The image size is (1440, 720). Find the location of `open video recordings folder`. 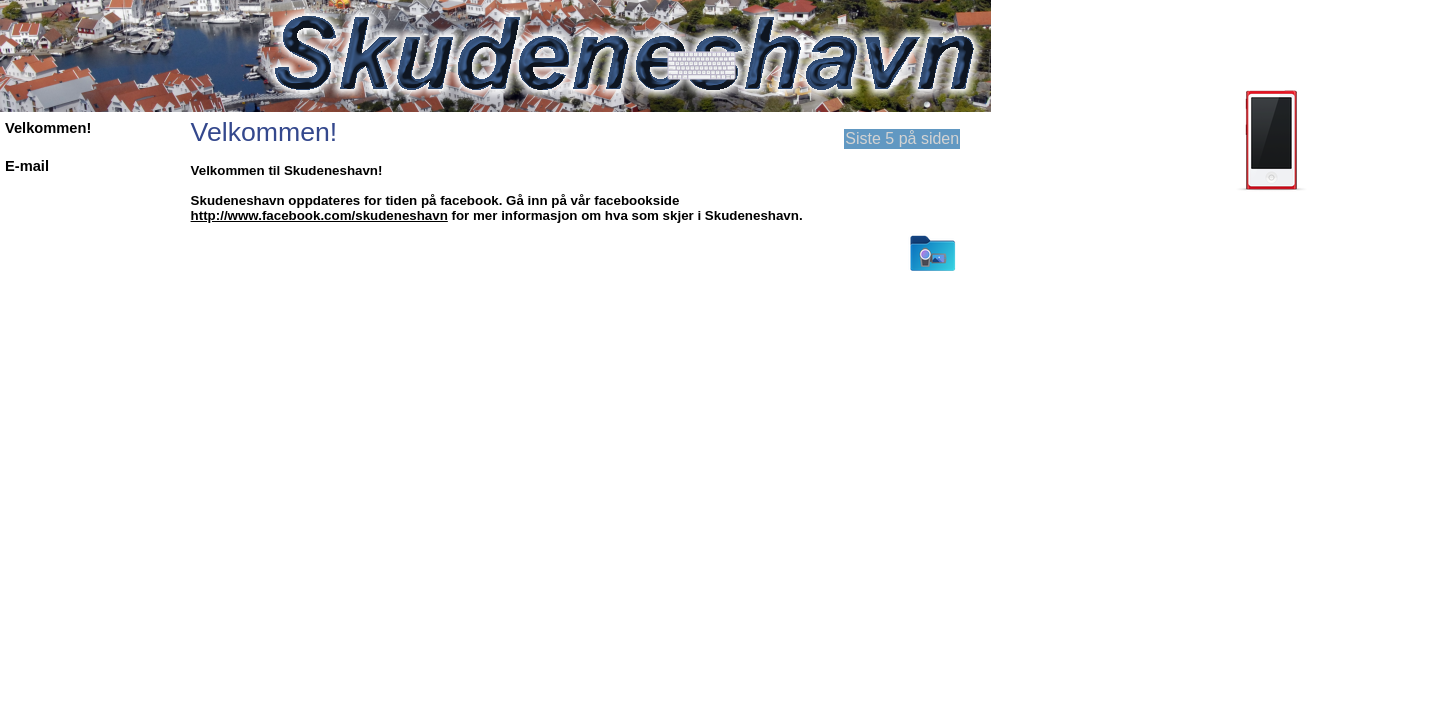

open video recordings folder is located at coordinates (932, 254).